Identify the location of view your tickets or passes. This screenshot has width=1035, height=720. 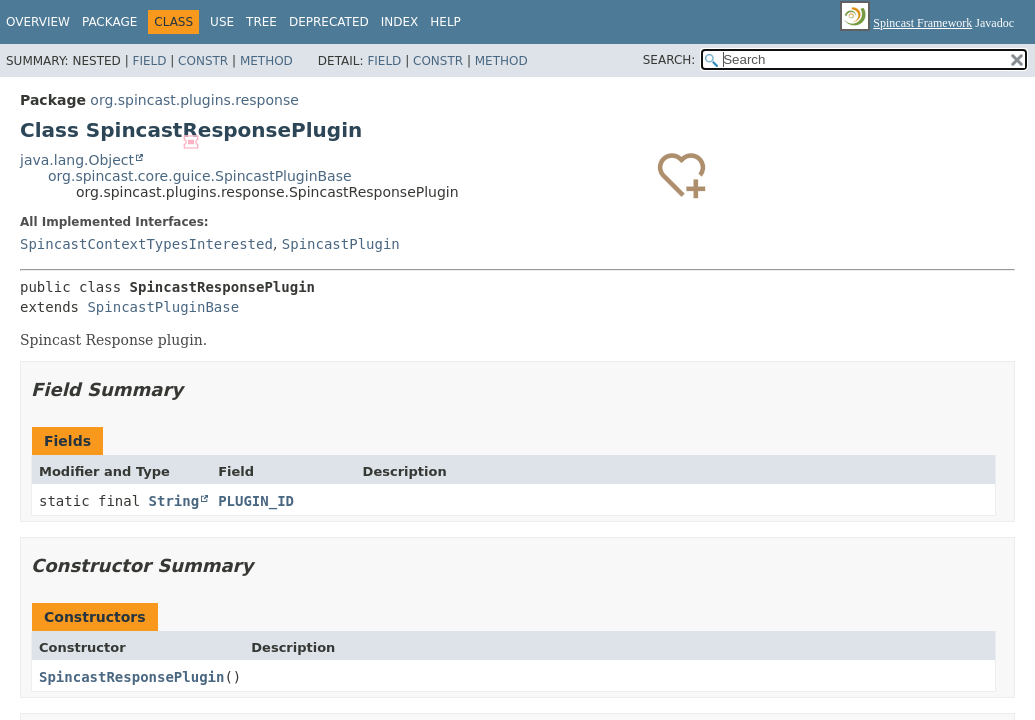
(191, 142).